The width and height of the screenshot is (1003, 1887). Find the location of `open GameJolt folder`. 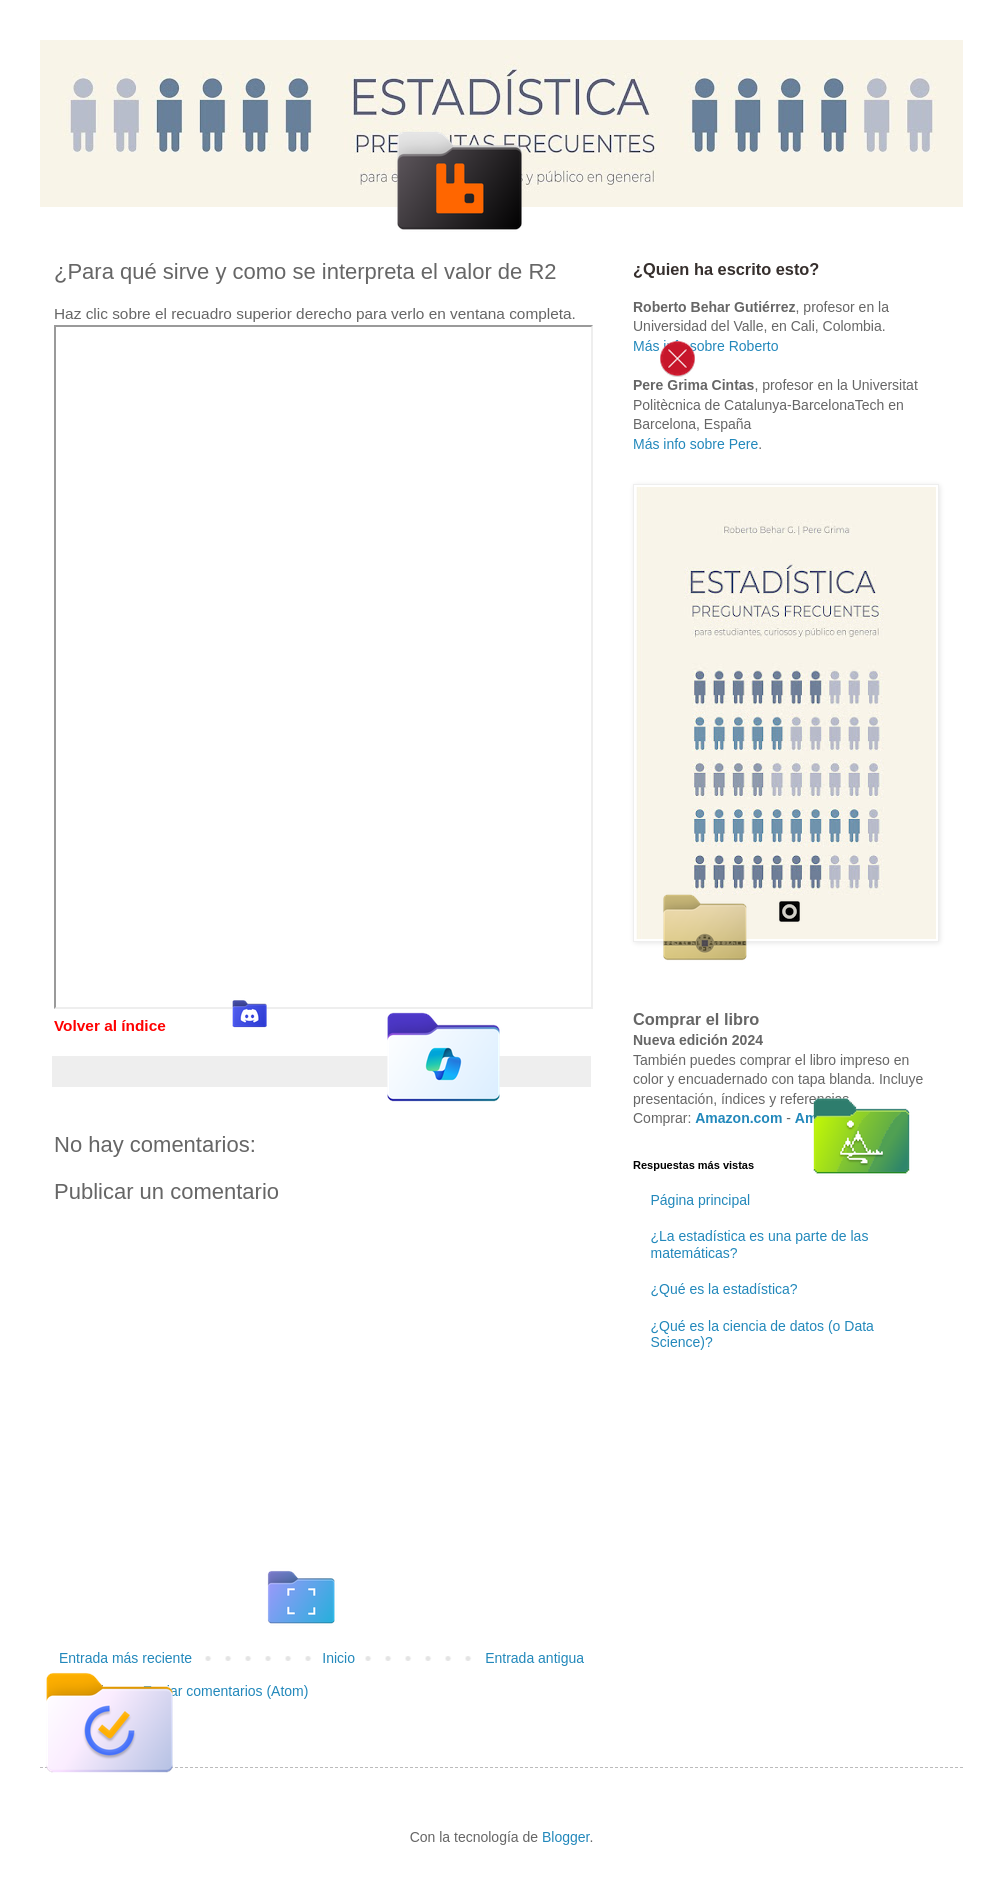

open GameJolt folder is located at coordinates (861, 1138).